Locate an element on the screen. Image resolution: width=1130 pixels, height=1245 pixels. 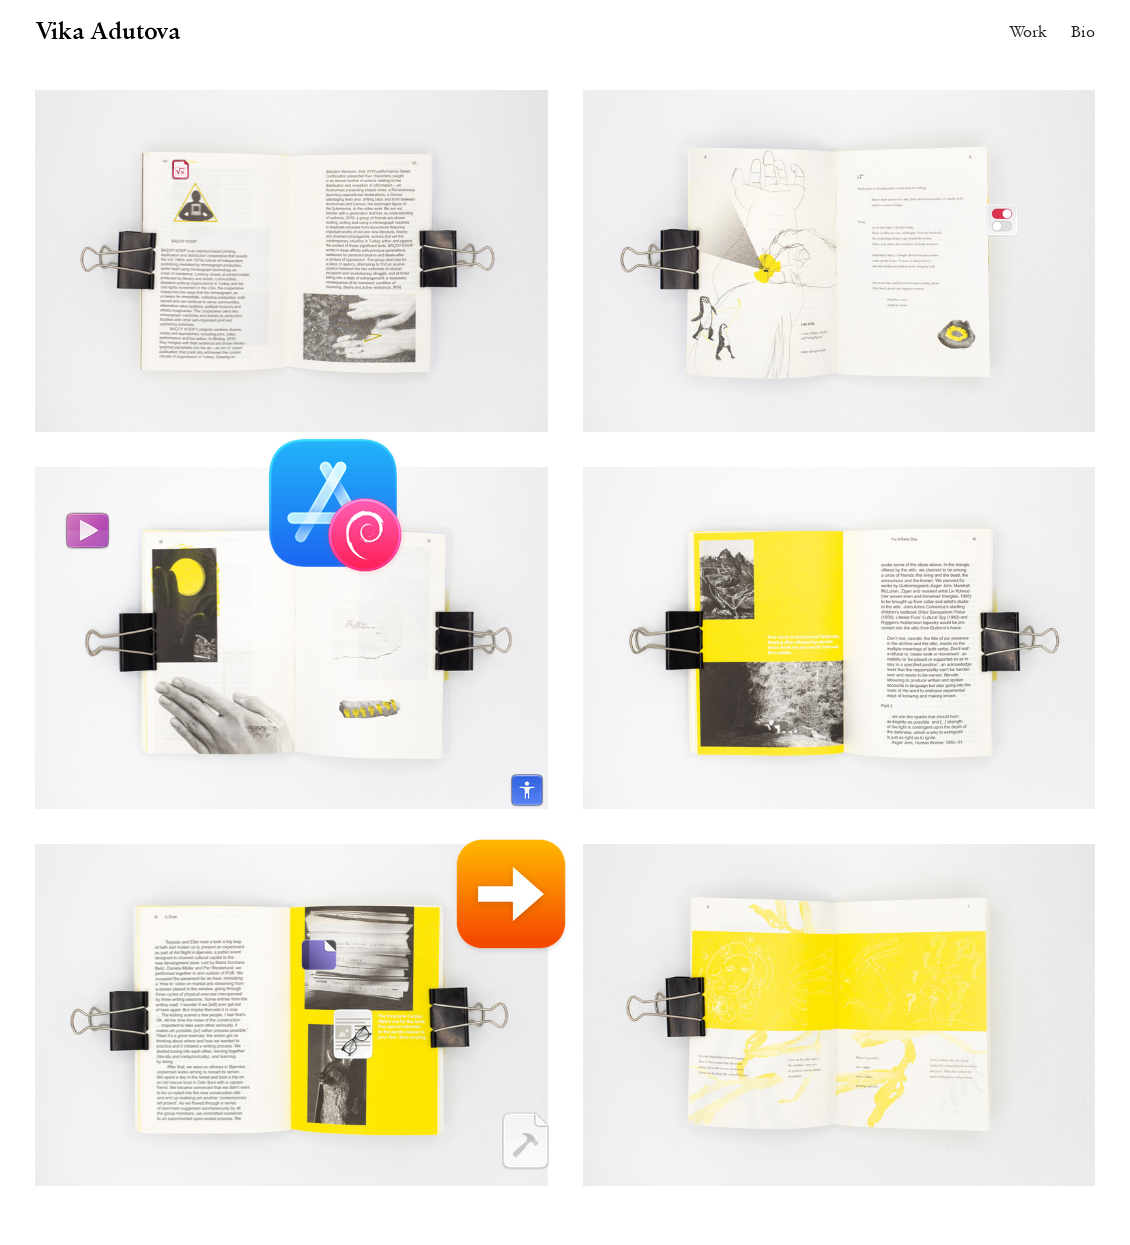
makefile document used for build automation is located at coordinates (525, 1140).